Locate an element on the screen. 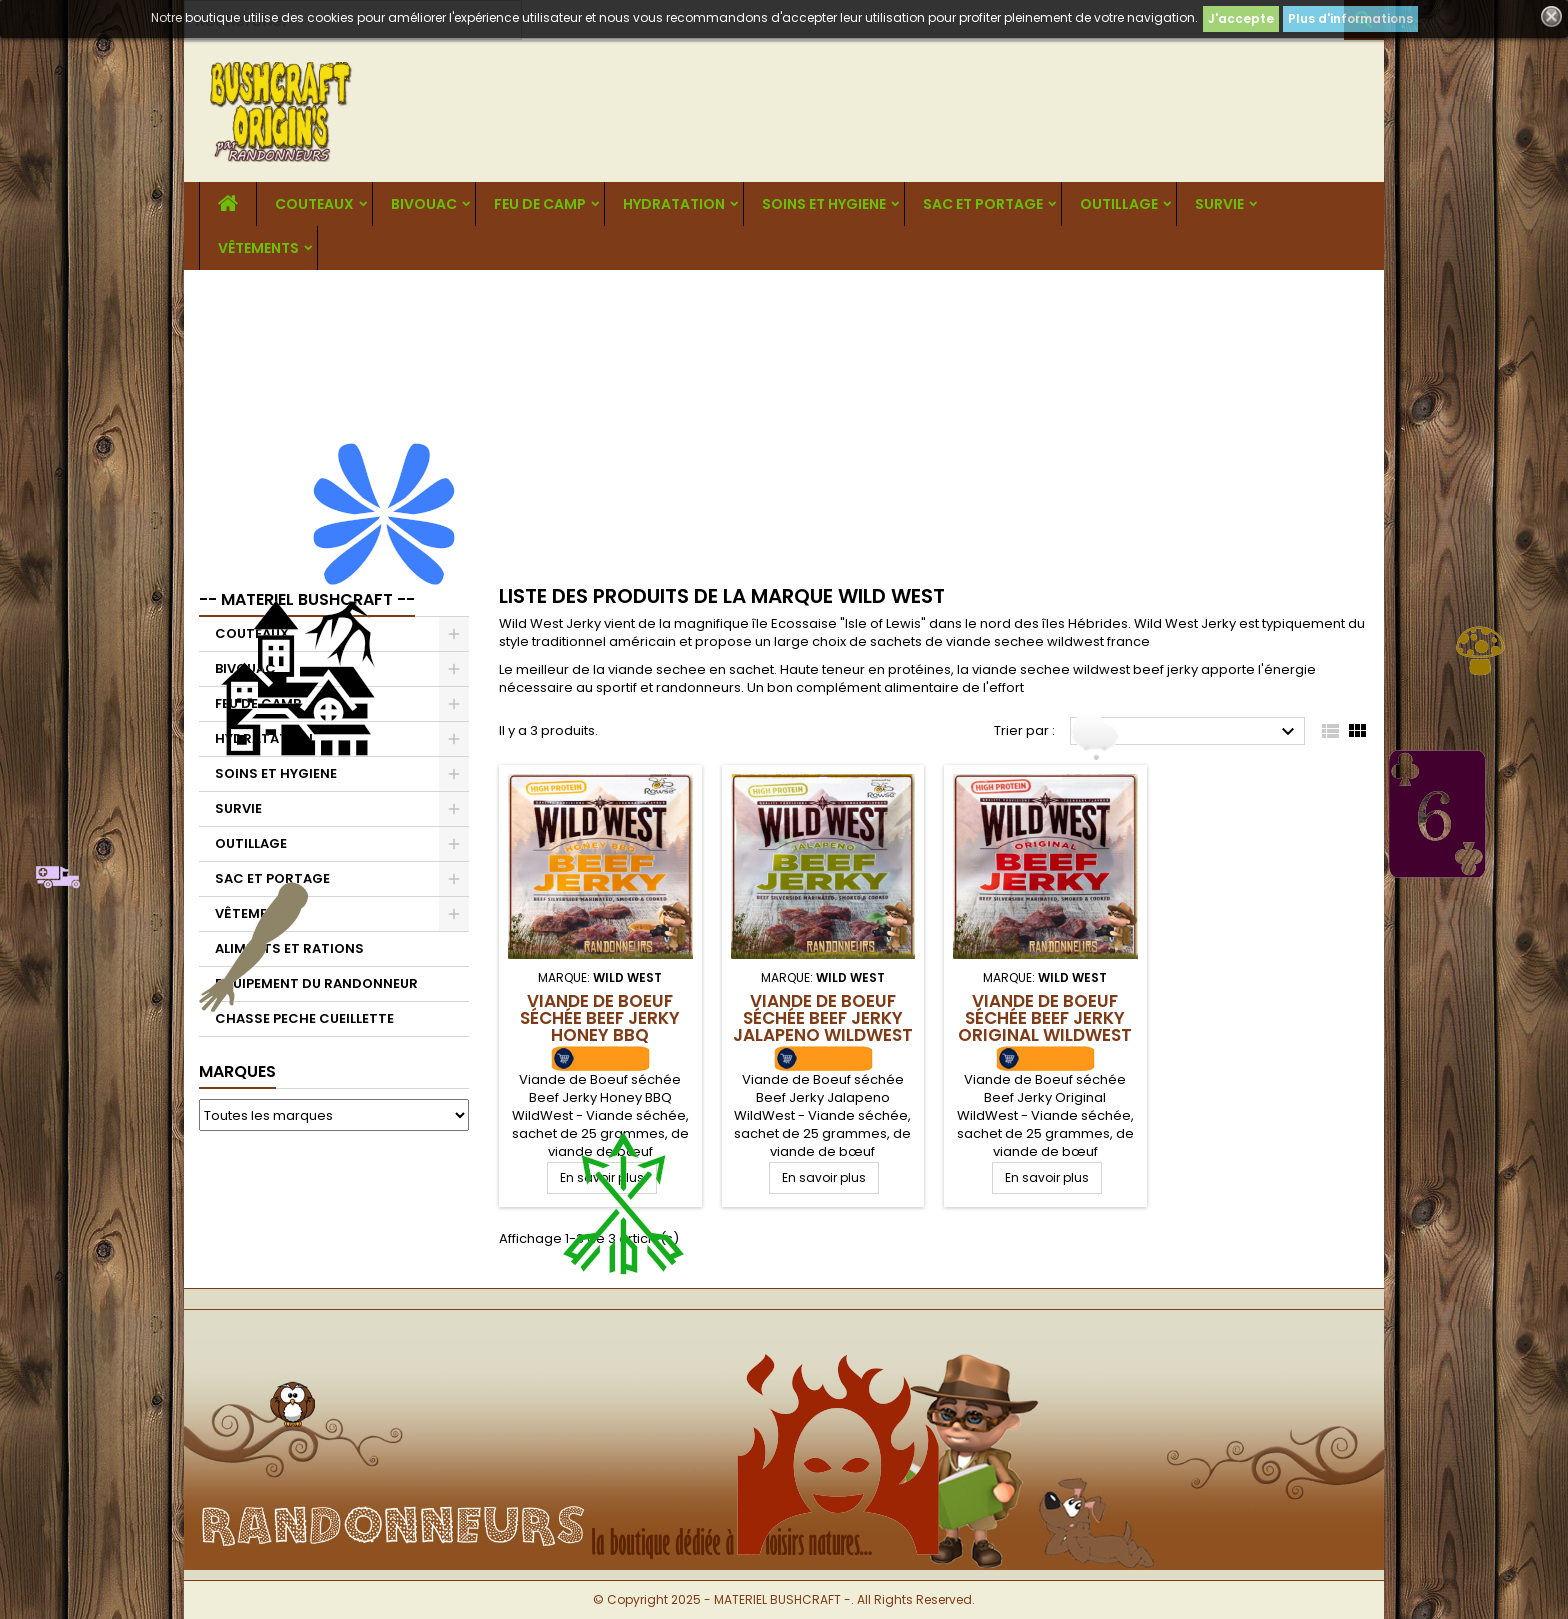 The width and height of the screenshot is (1568, 1619). select arm or upper limb in character customization is located at coordinates (253, 947).